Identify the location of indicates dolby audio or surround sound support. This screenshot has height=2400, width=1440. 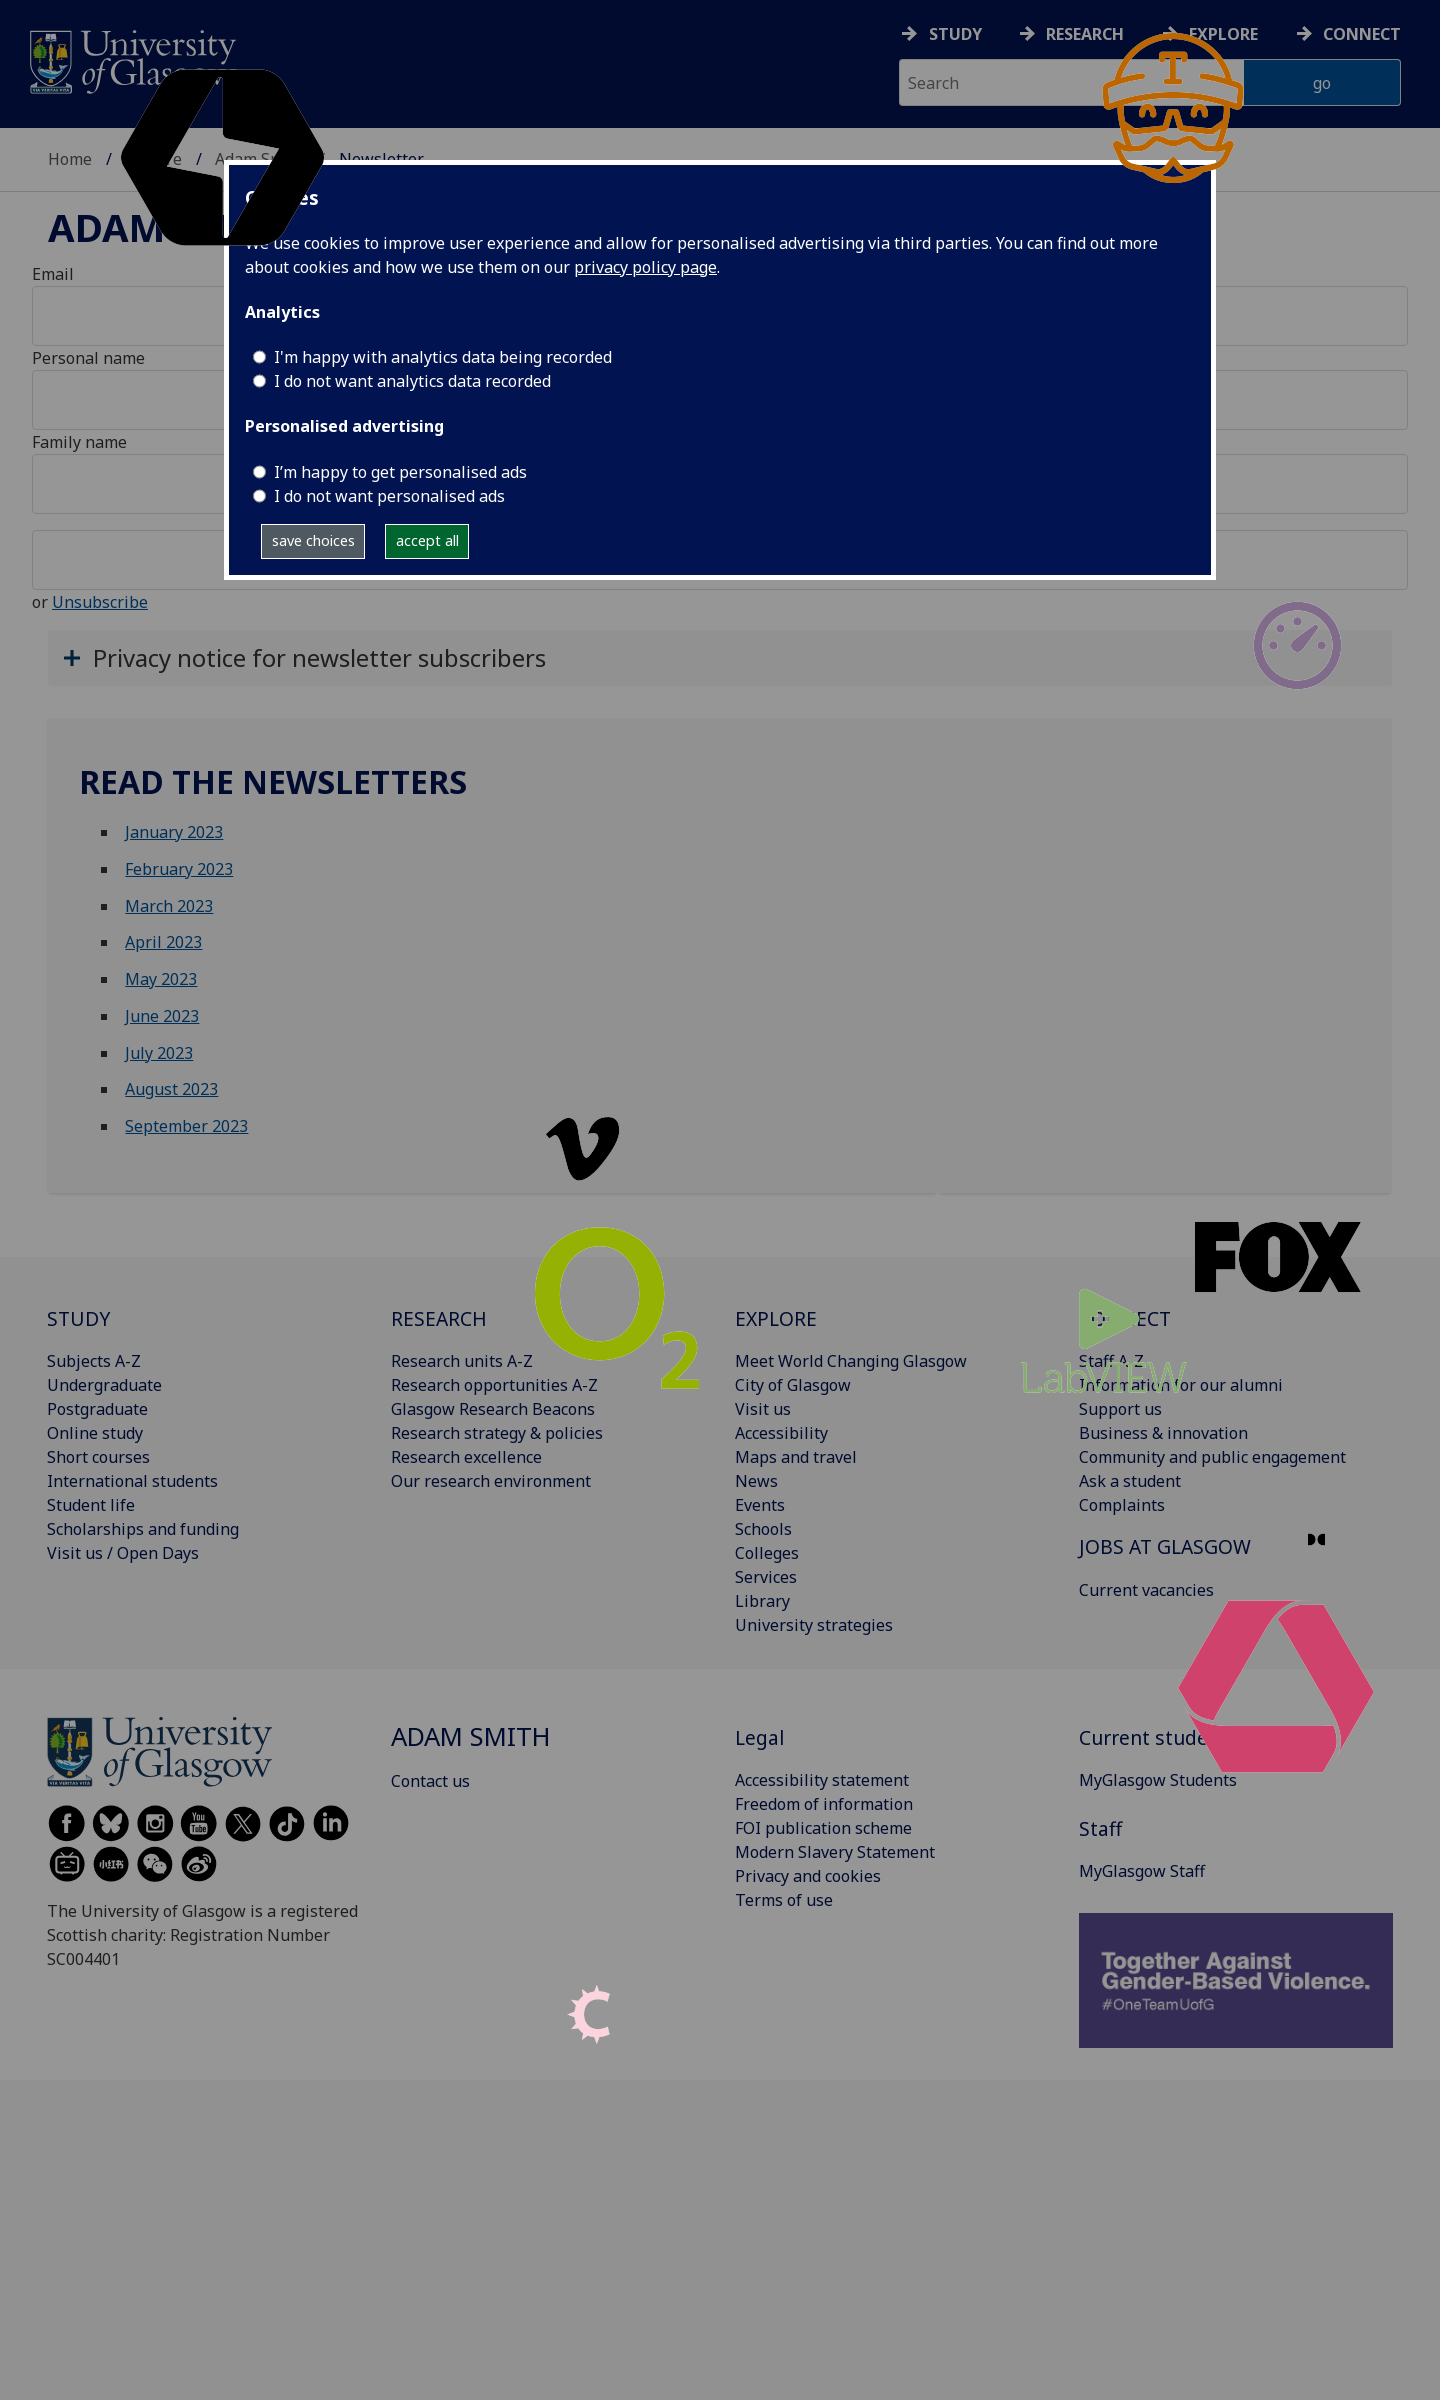
(1316, 1539).